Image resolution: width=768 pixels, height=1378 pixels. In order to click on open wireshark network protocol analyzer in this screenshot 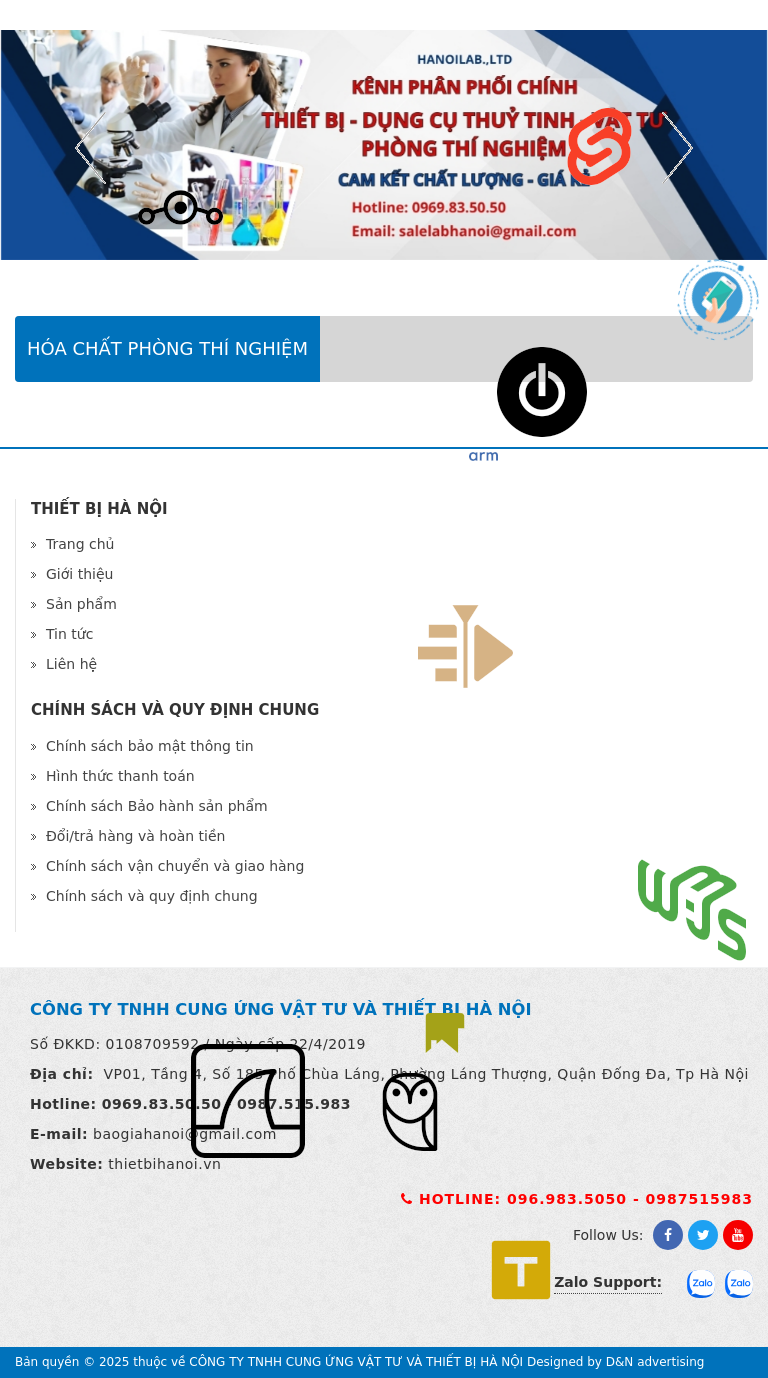, I will do `click(248, 1101)`.